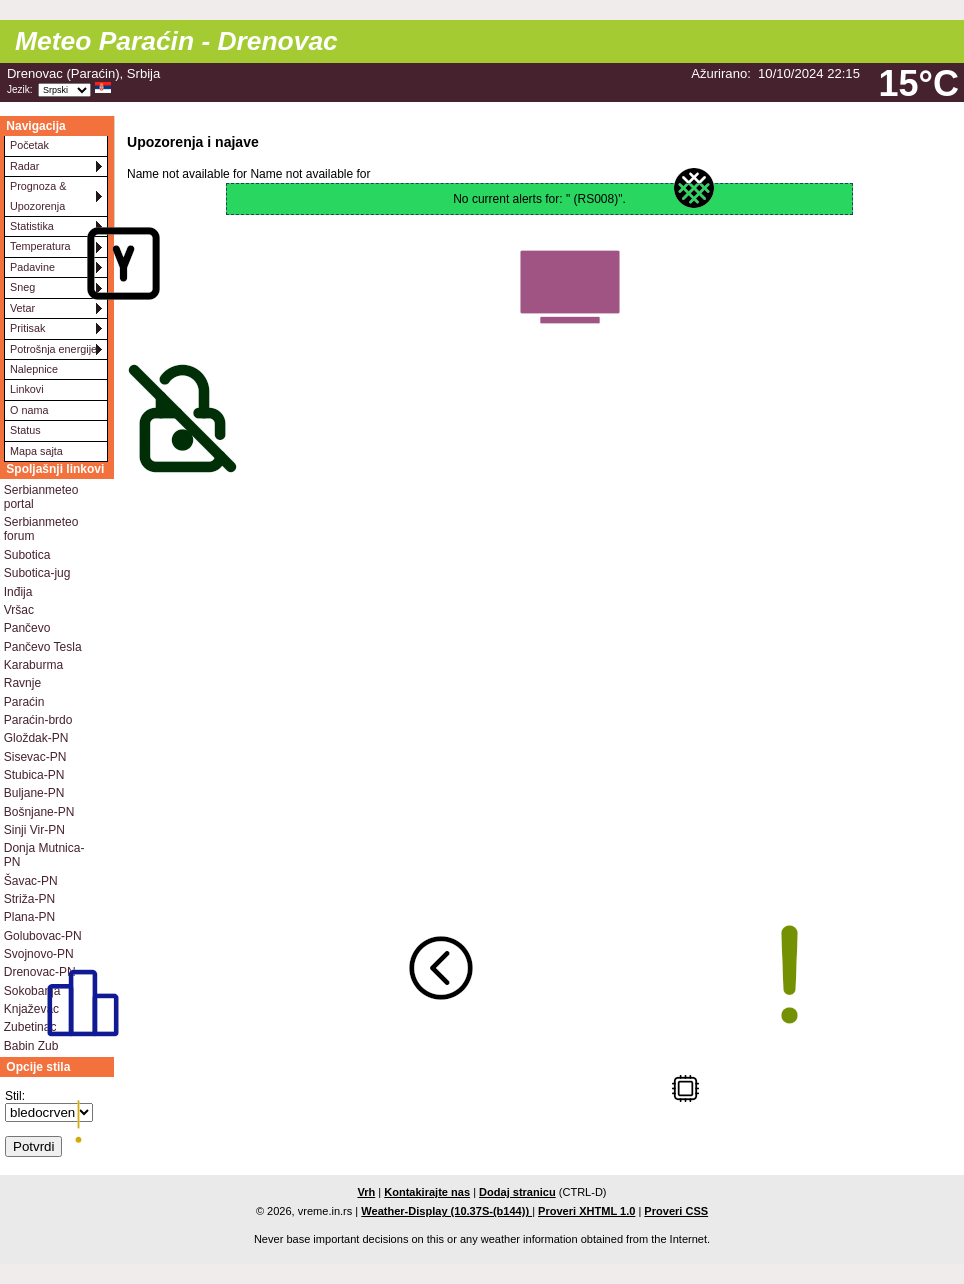  Describe the element at coordinates (123, 263) in the screenshot. I see `indicates a keyboard key or shortcut for the letter Y` at that location.